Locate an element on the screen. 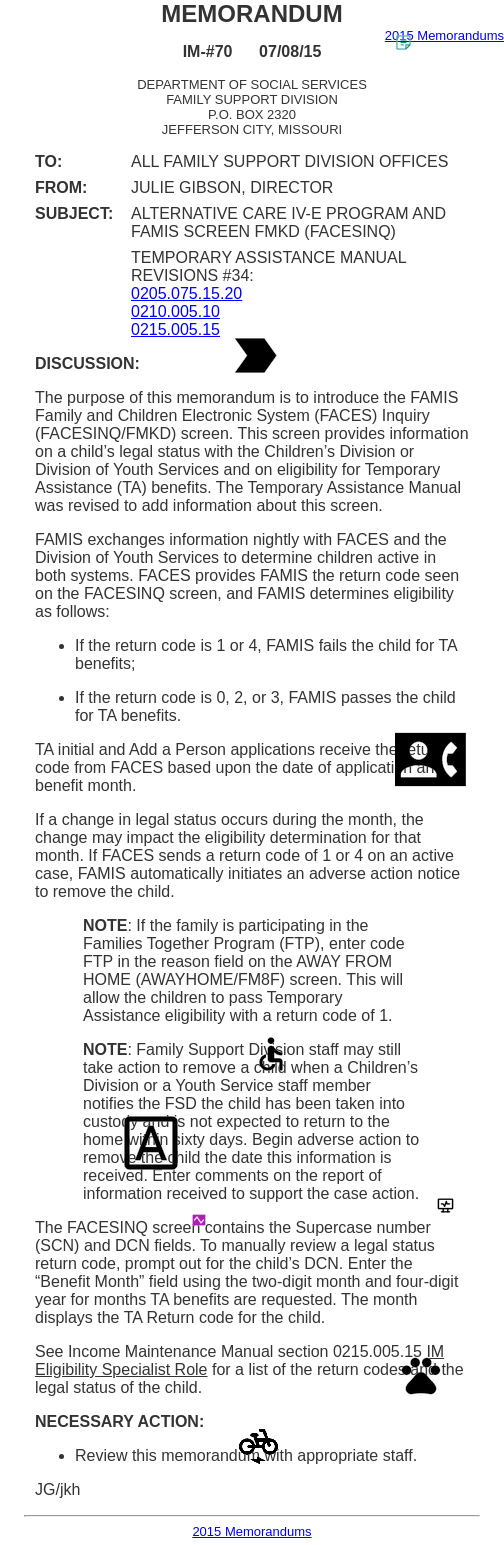 The height and width of the screenshot is (1545, 504). indicates wheelchair accessibility is located at coordinates (271, 1054).